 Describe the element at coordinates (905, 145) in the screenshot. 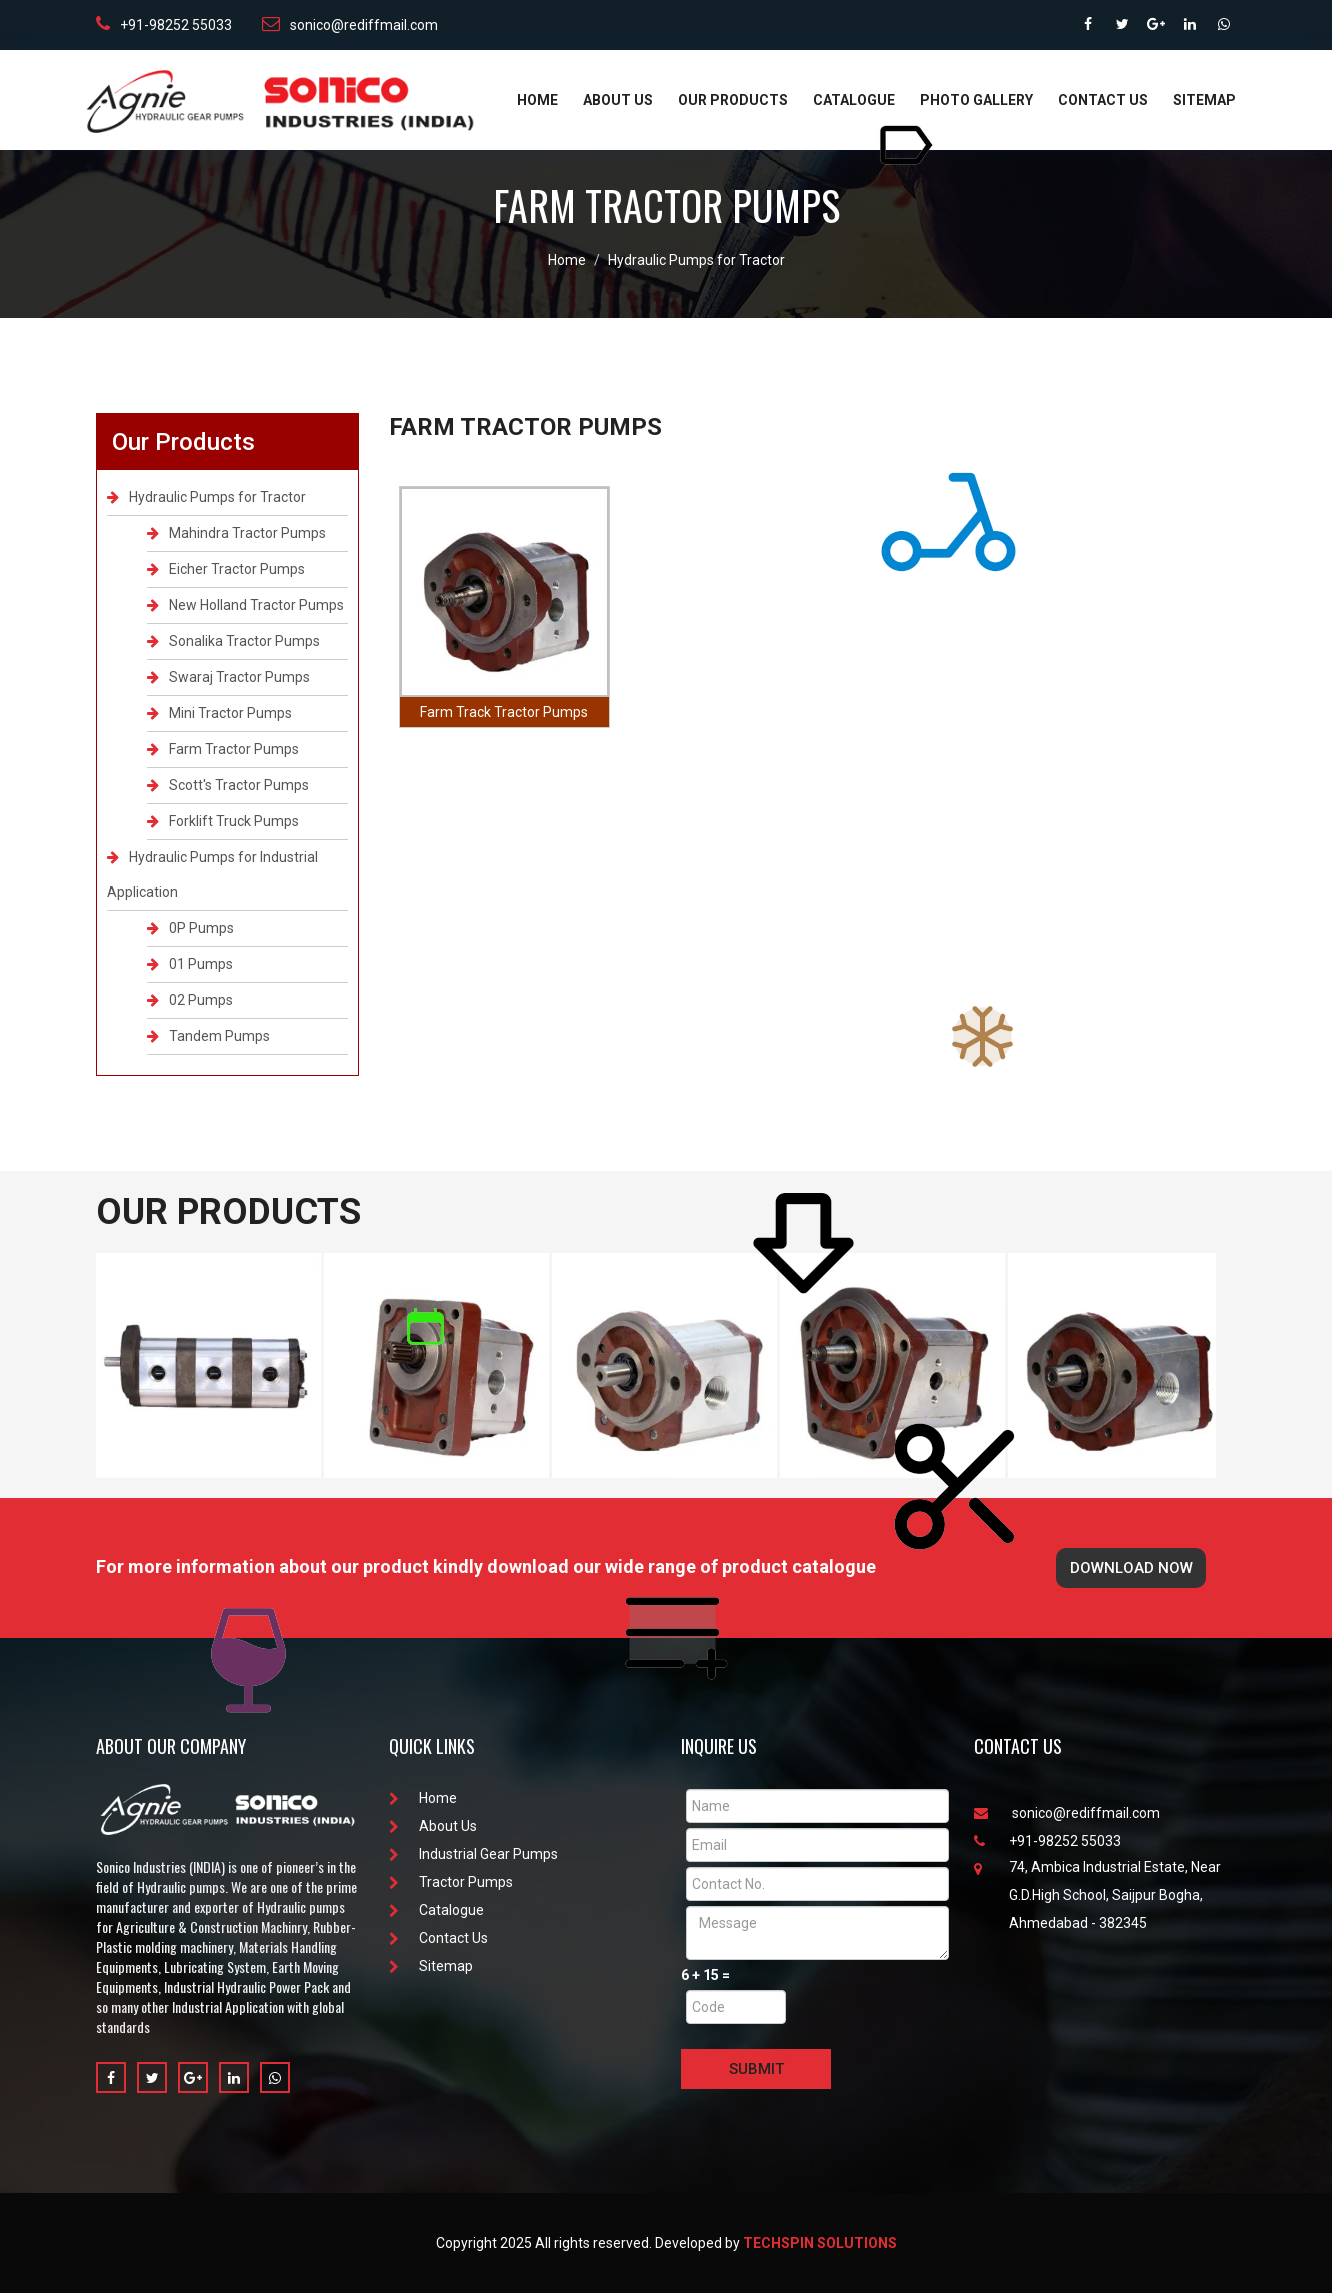

I see `add a label or tag to an item` at that location.